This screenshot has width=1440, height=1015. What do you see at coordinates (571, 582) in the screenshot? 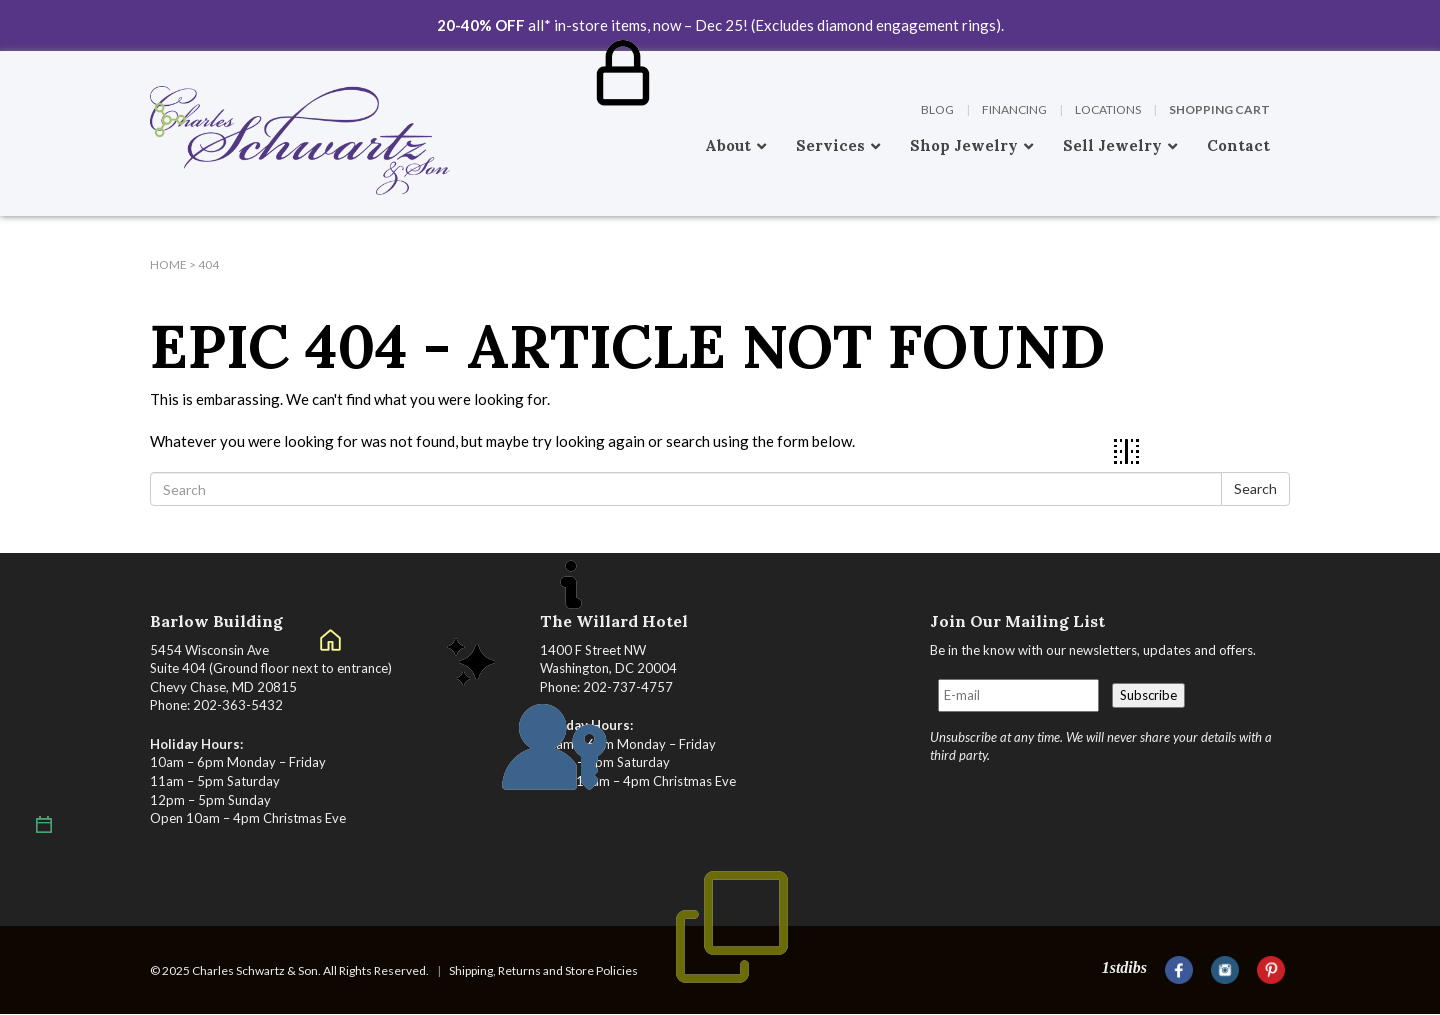
I see `view more information about this item` at bounding box center [571, 582].